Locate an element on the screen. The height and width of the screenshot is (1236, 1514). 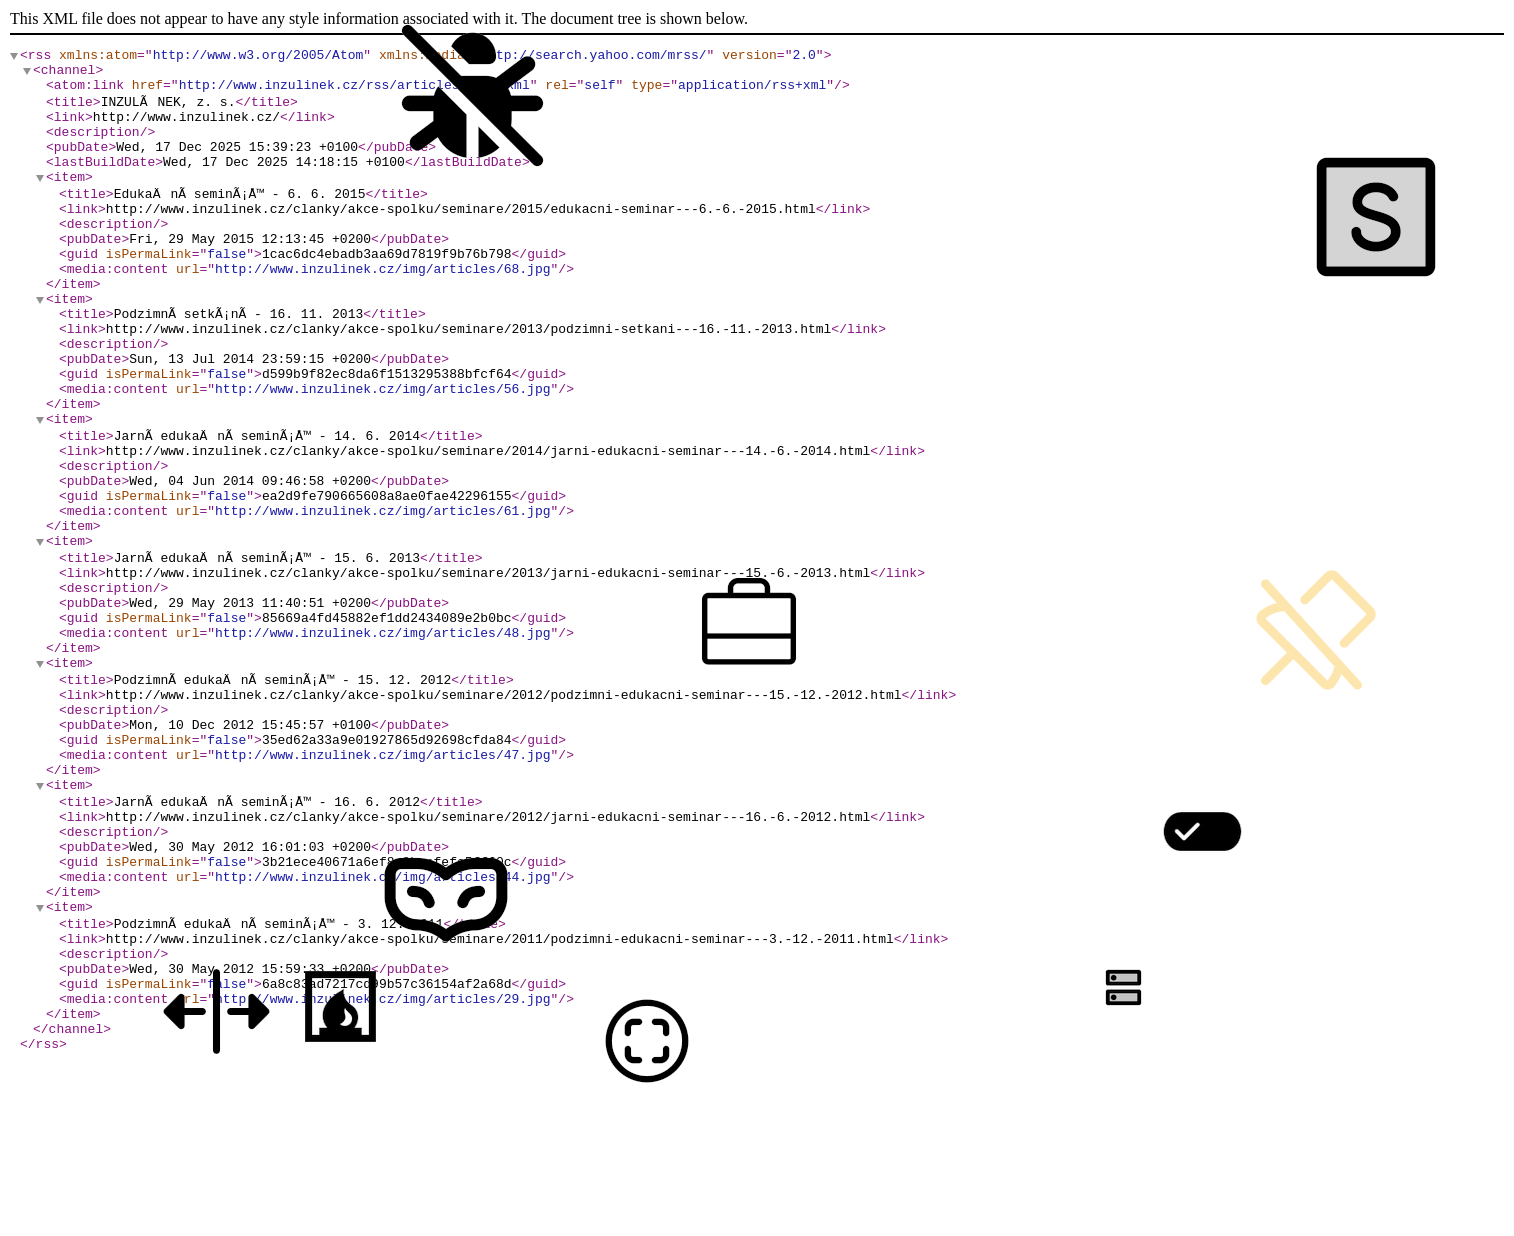
tap to scan a QR code or barcode is located at coordinates (647, 1041).